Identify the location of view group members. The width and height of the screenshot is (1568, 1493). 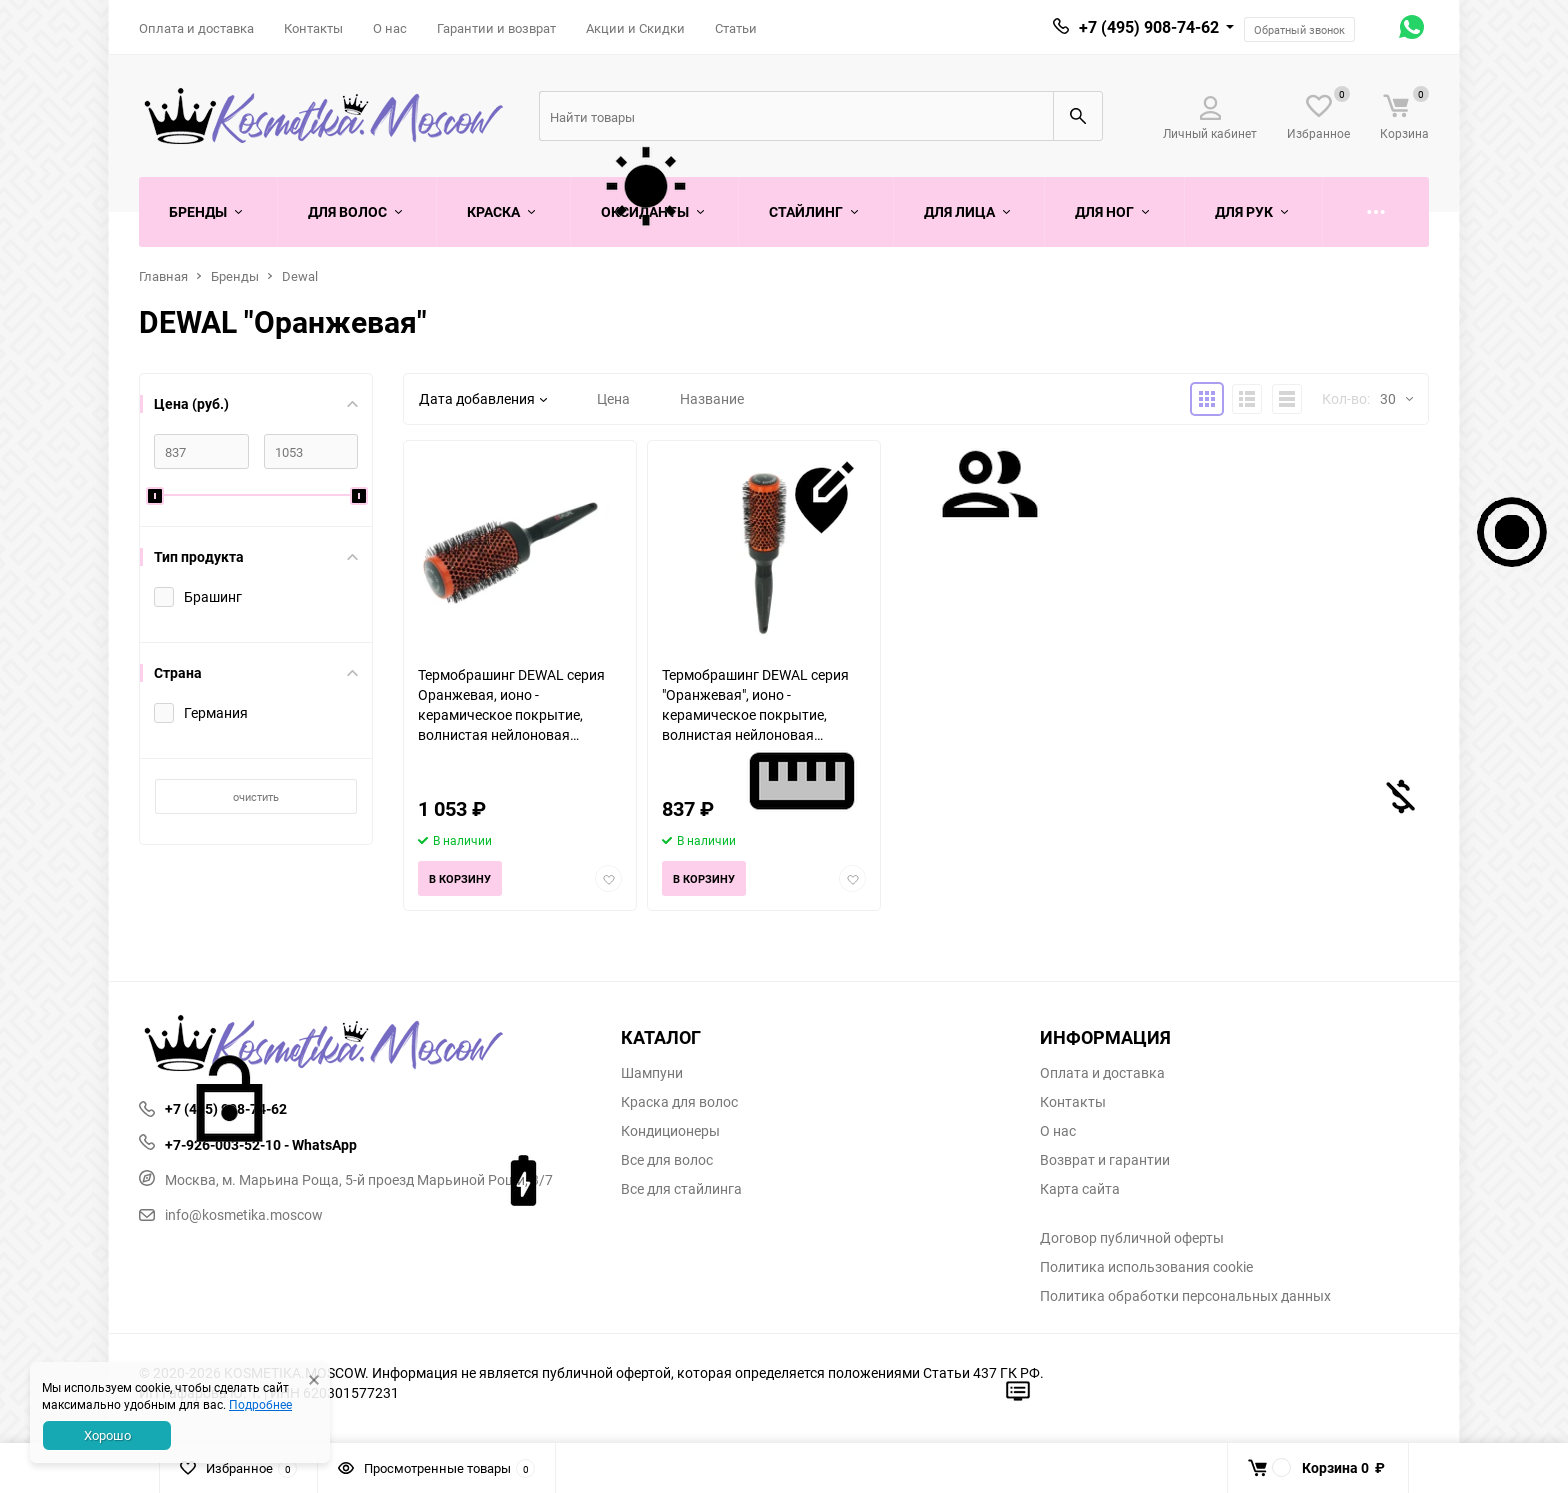
(990, 484).